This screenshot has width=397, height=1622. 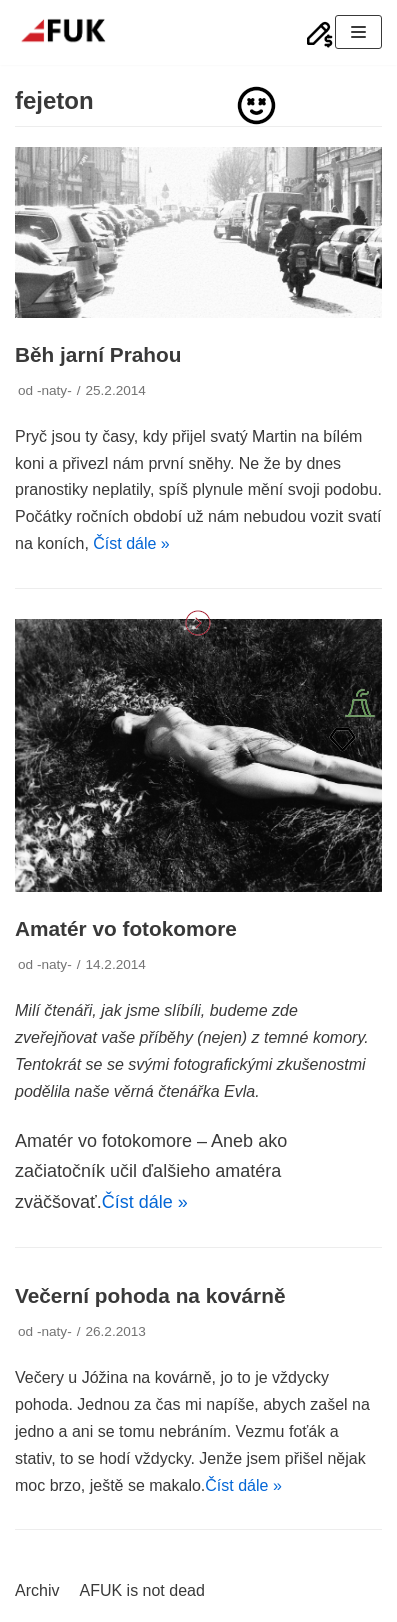 I want to click on go to next item or page, so click(x=198, y=623).